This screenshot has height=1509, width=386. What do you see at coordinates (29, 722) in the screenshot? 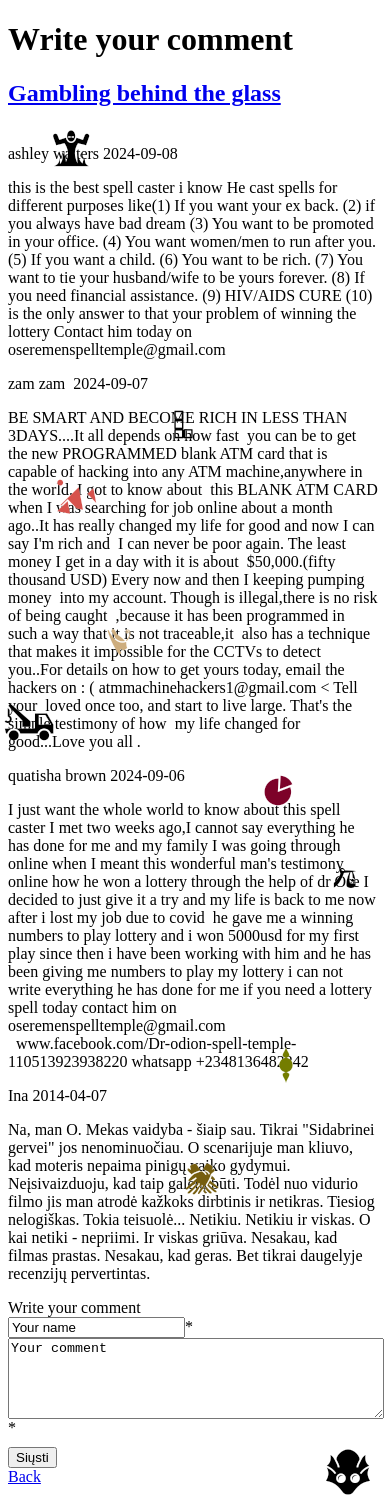
I see `request roadside assistance` at bounding box center [29, 722].